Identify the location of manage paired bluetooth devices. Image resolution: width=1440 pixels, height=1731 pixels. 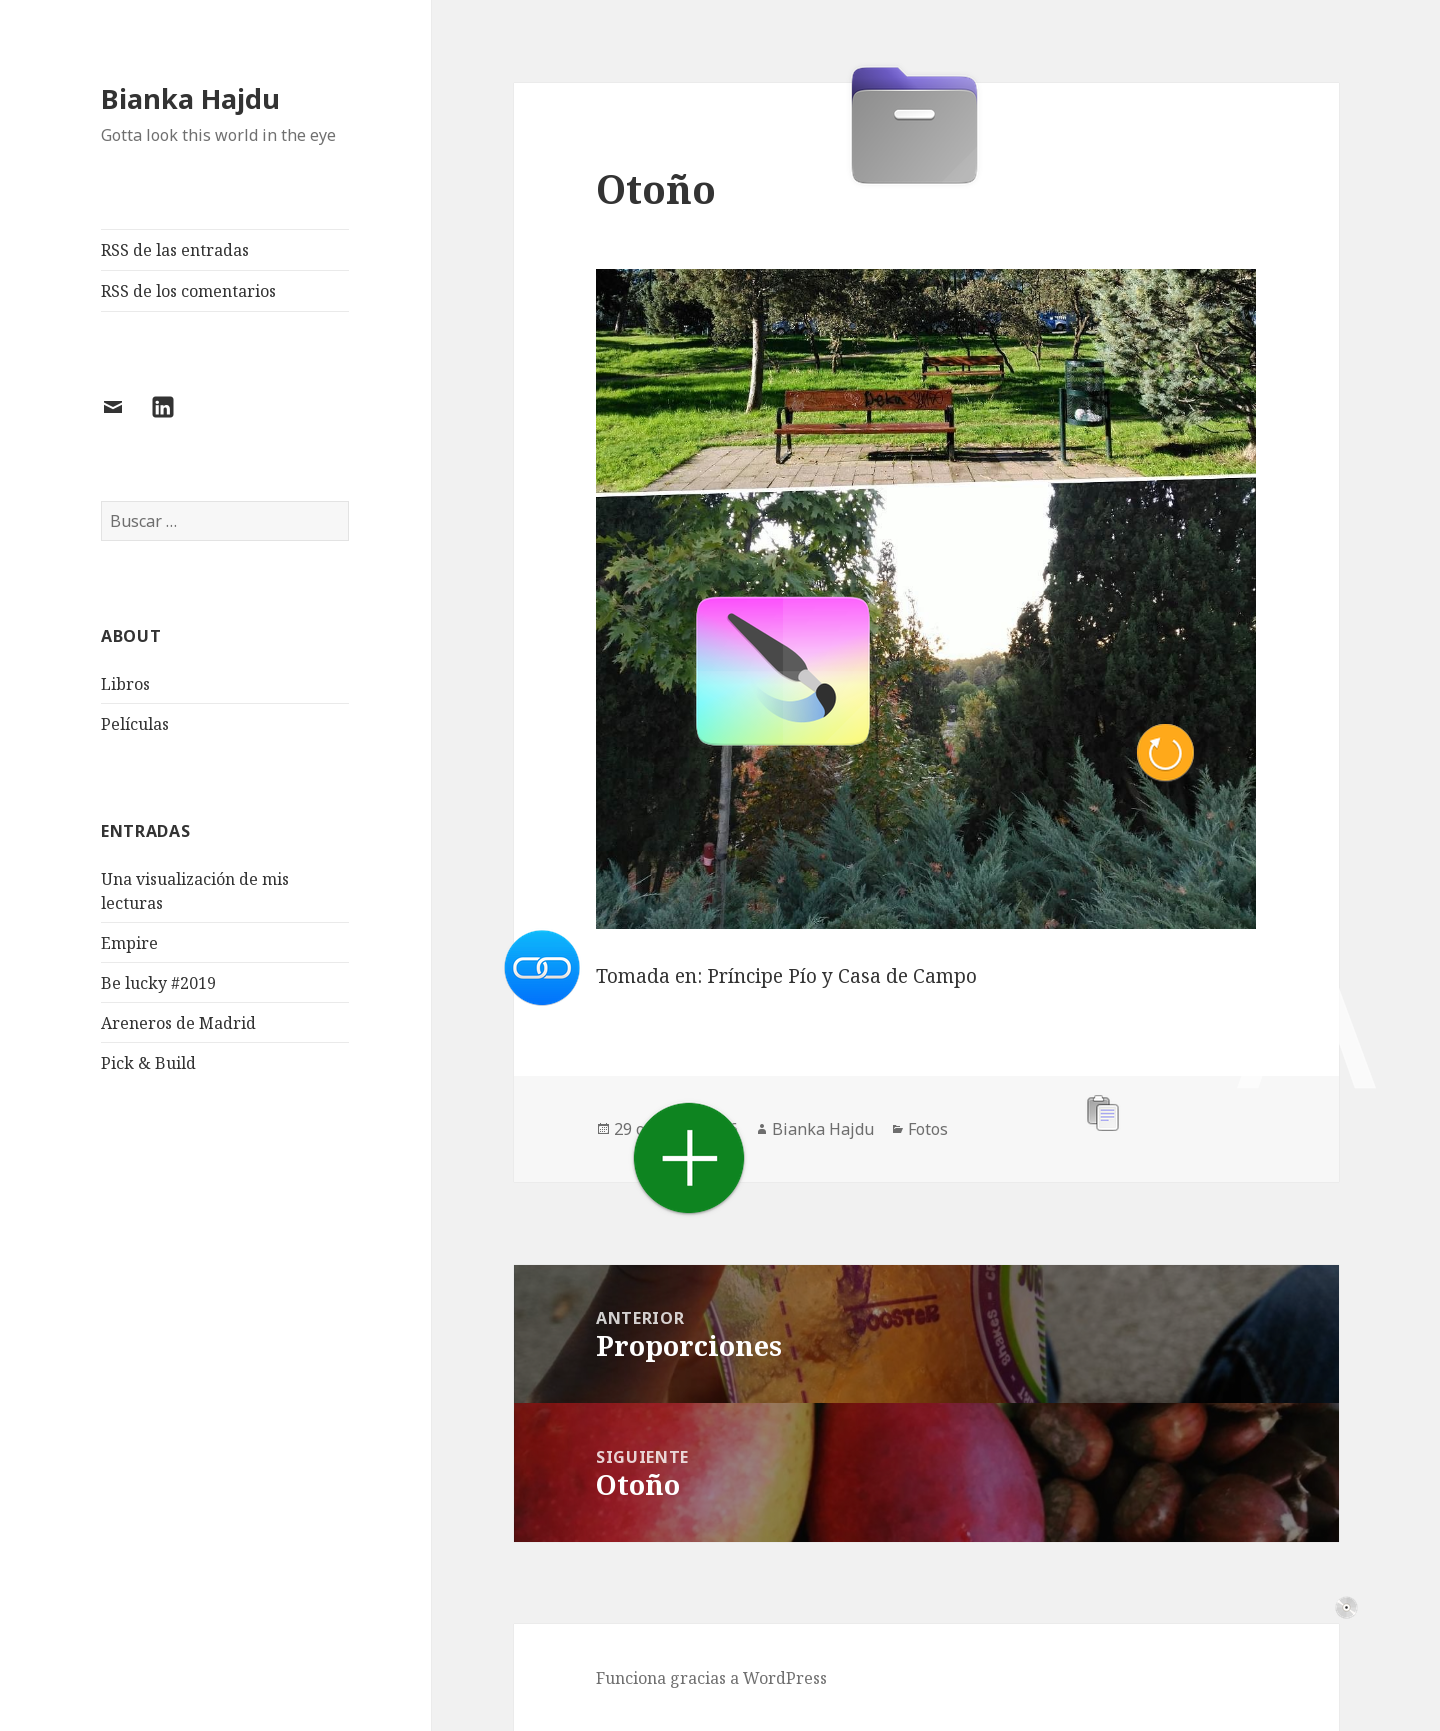
(542, 968).